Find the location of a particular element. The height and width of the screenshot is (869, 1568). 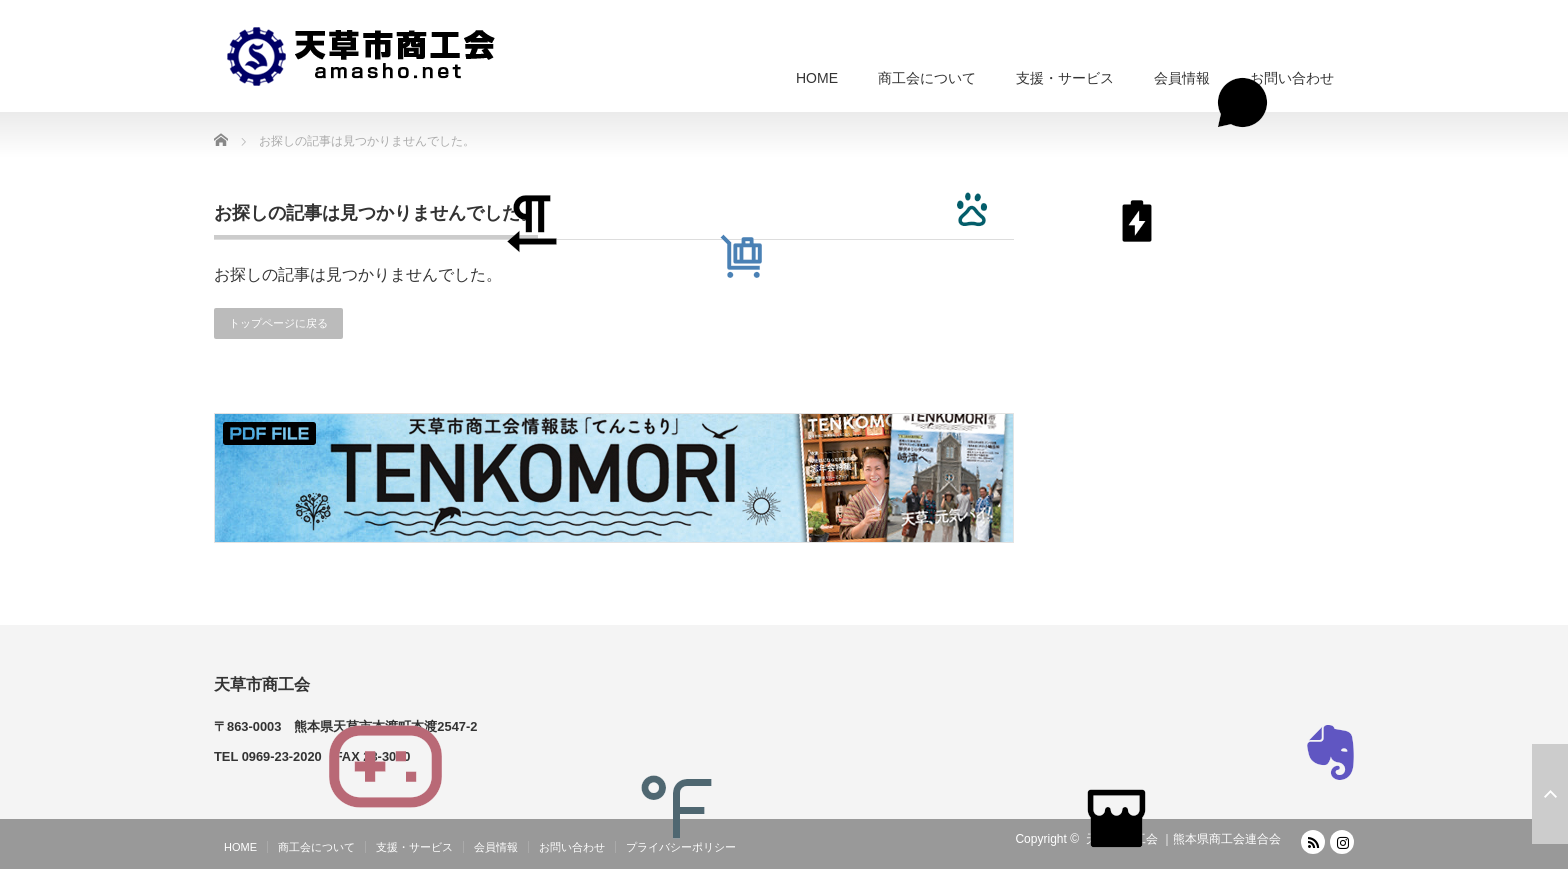

view your luggage or baggage information is located at coordinates (743, 255).